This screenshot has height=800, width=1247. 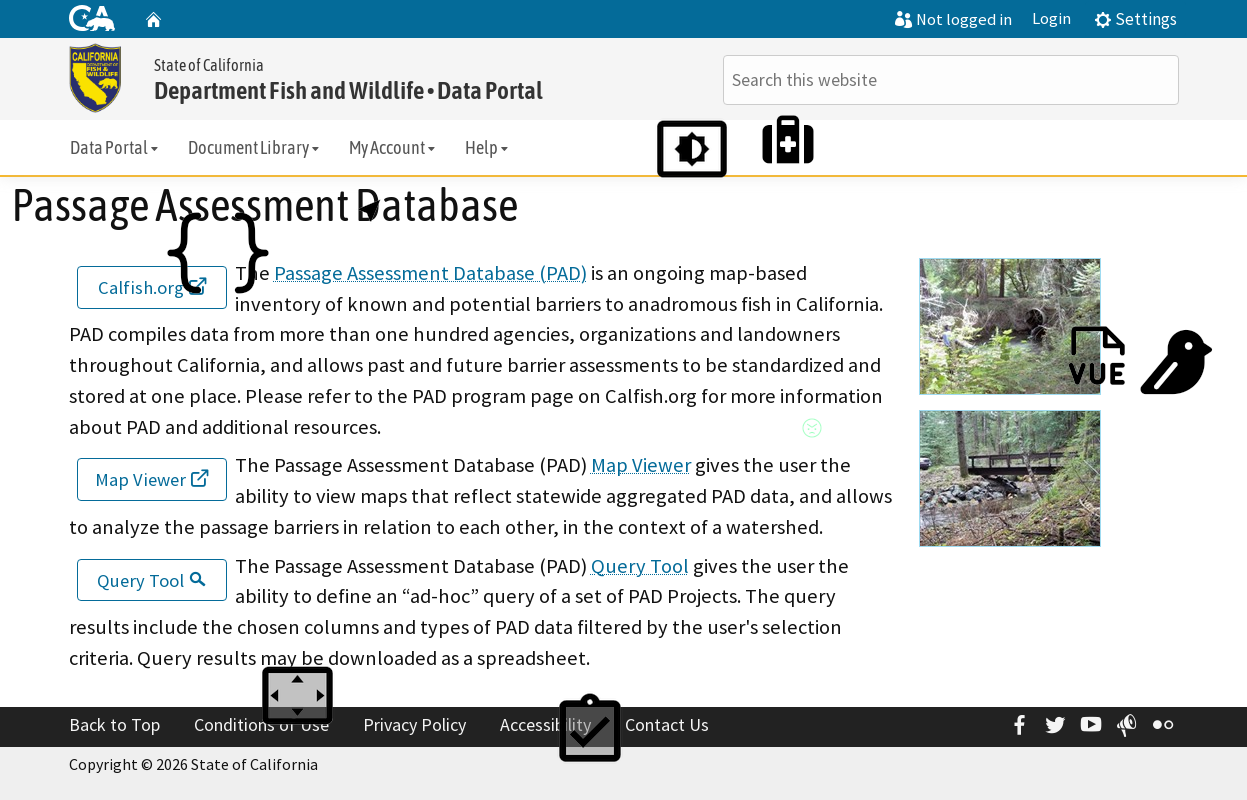 What do you see at coordinates (812, 428) in the screenshot?
I see `indicate angry reaction or emotion` at bounding box center [812, 428].